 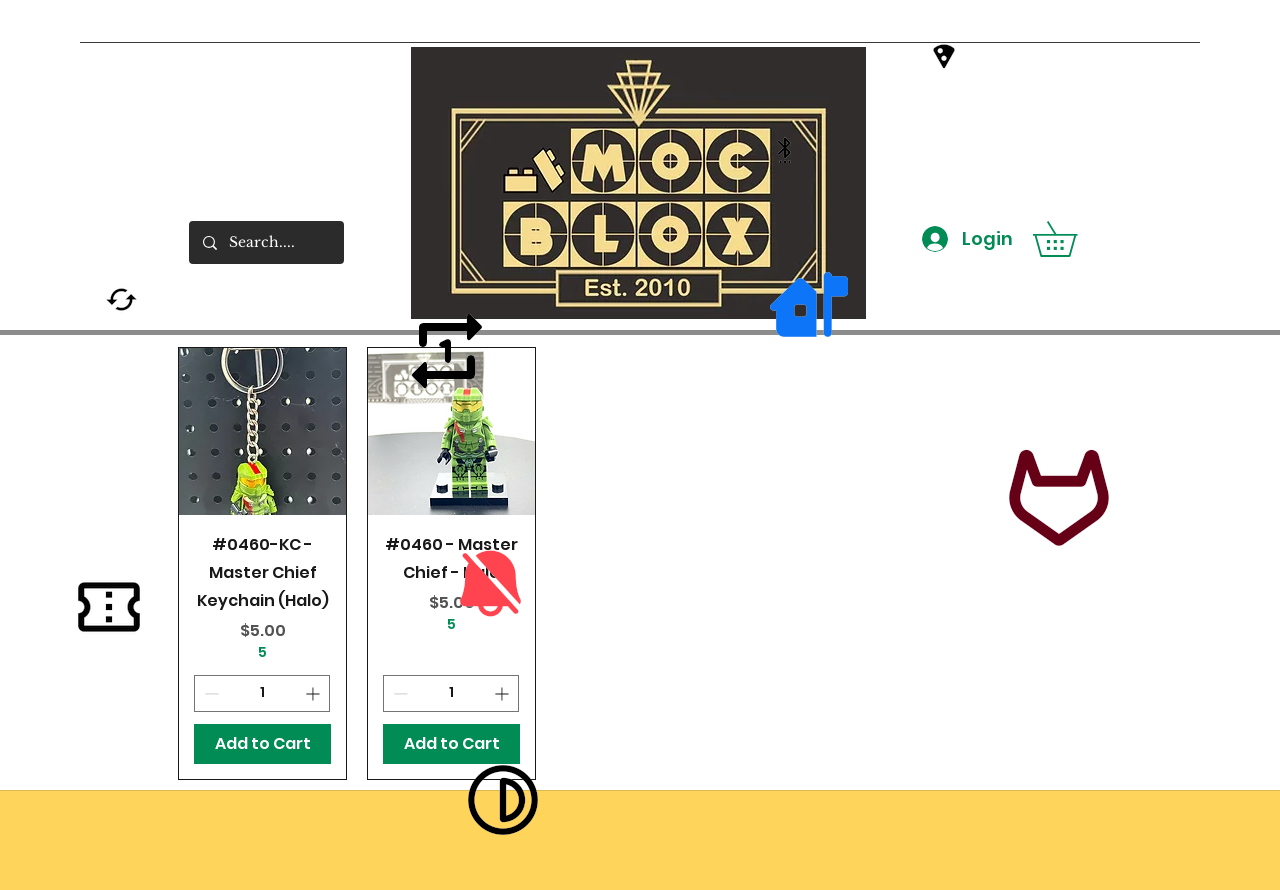 What do you see at coordinates (447, 351) in the screenshot?
I see `repeat the current track once` at bounding box center [447, 351].